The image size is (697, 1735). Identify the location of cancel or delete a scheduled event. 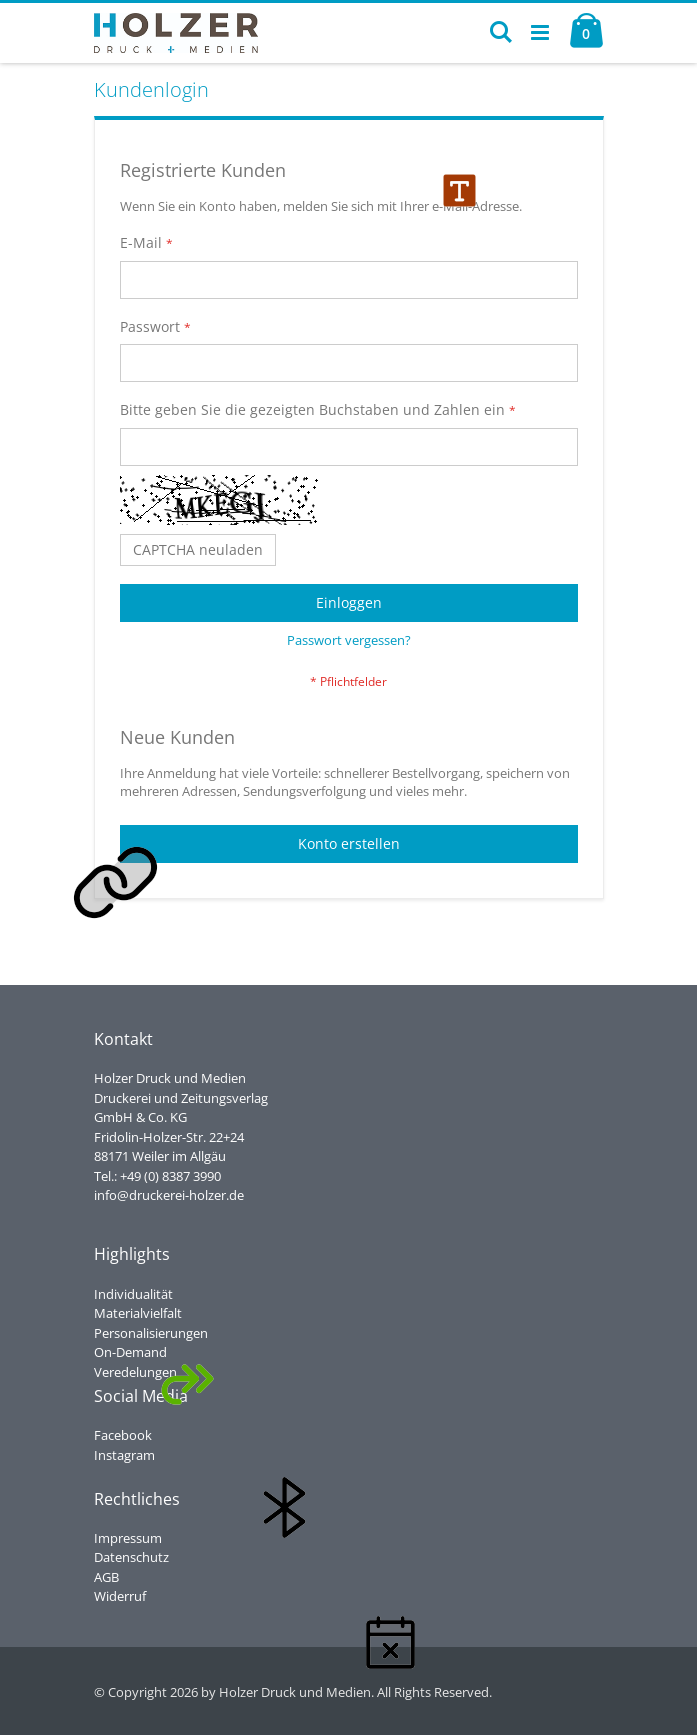
(390, 1644).